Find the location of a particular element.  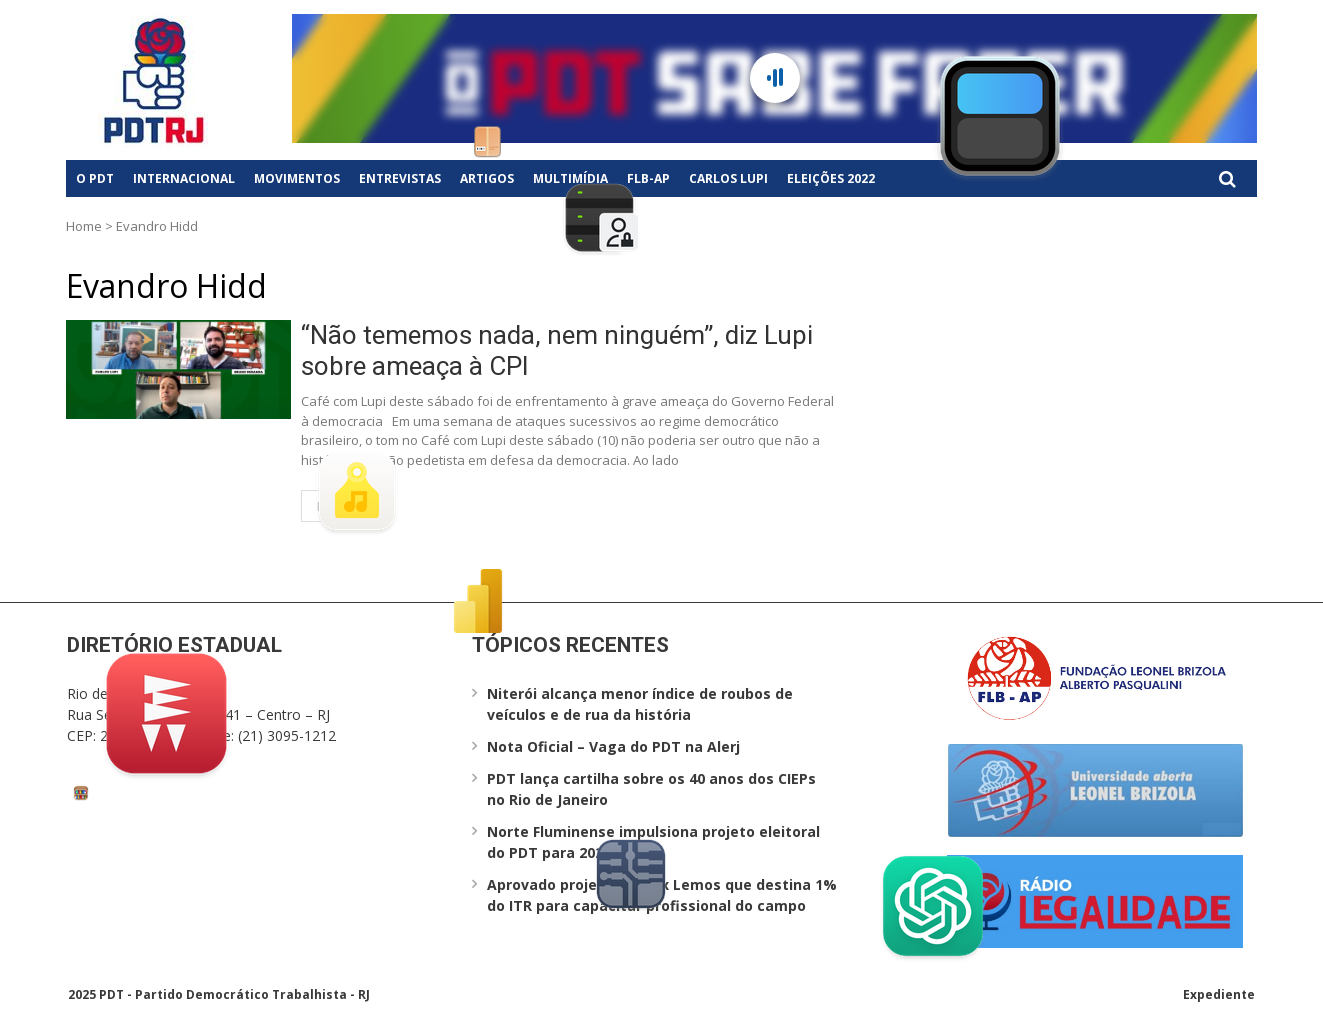

open ear tag music metadata editor is located at coordinates (357, 492).